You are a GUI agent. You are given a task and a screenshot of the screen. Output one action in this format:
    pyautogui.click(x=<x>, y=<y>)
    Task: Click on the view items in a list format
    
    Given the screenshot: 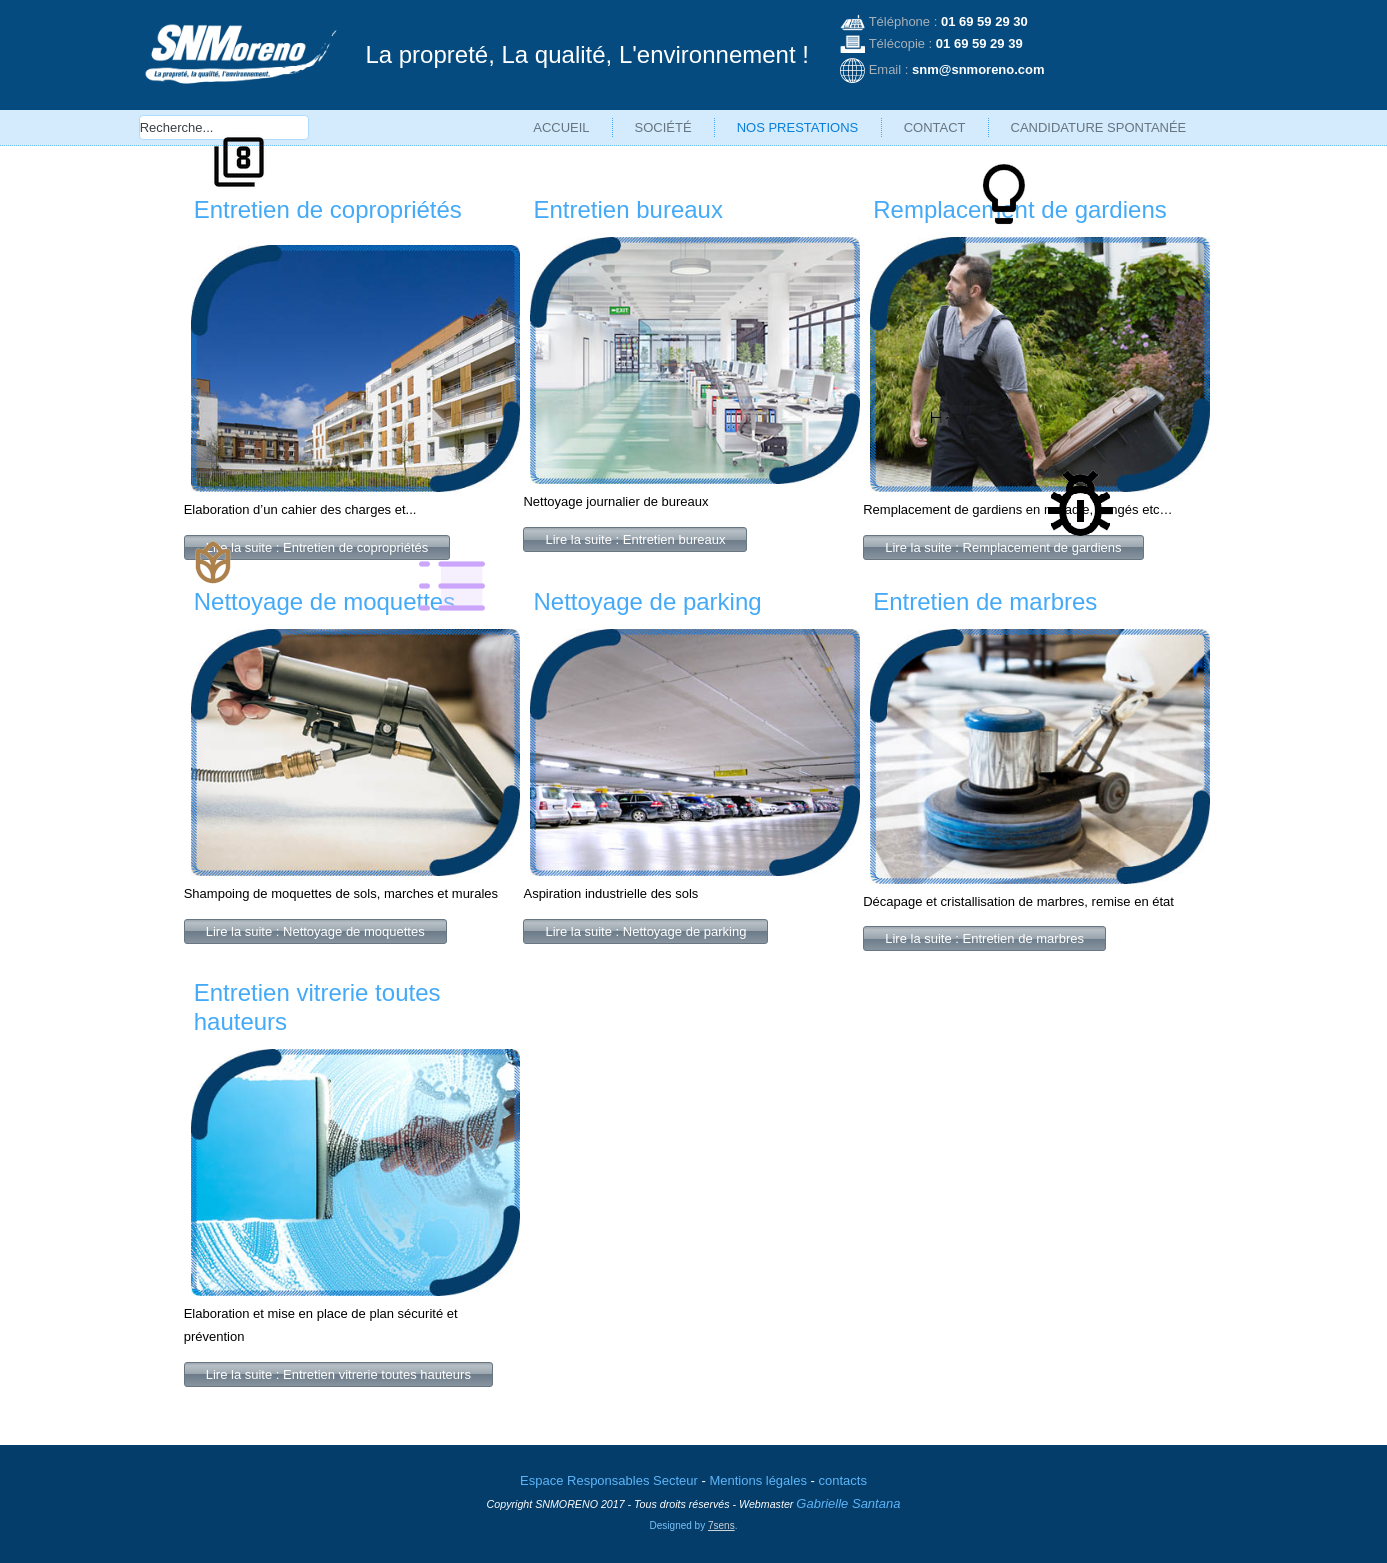 What is the action you would take?
    pyautogui.click(x=452, y=586)
    